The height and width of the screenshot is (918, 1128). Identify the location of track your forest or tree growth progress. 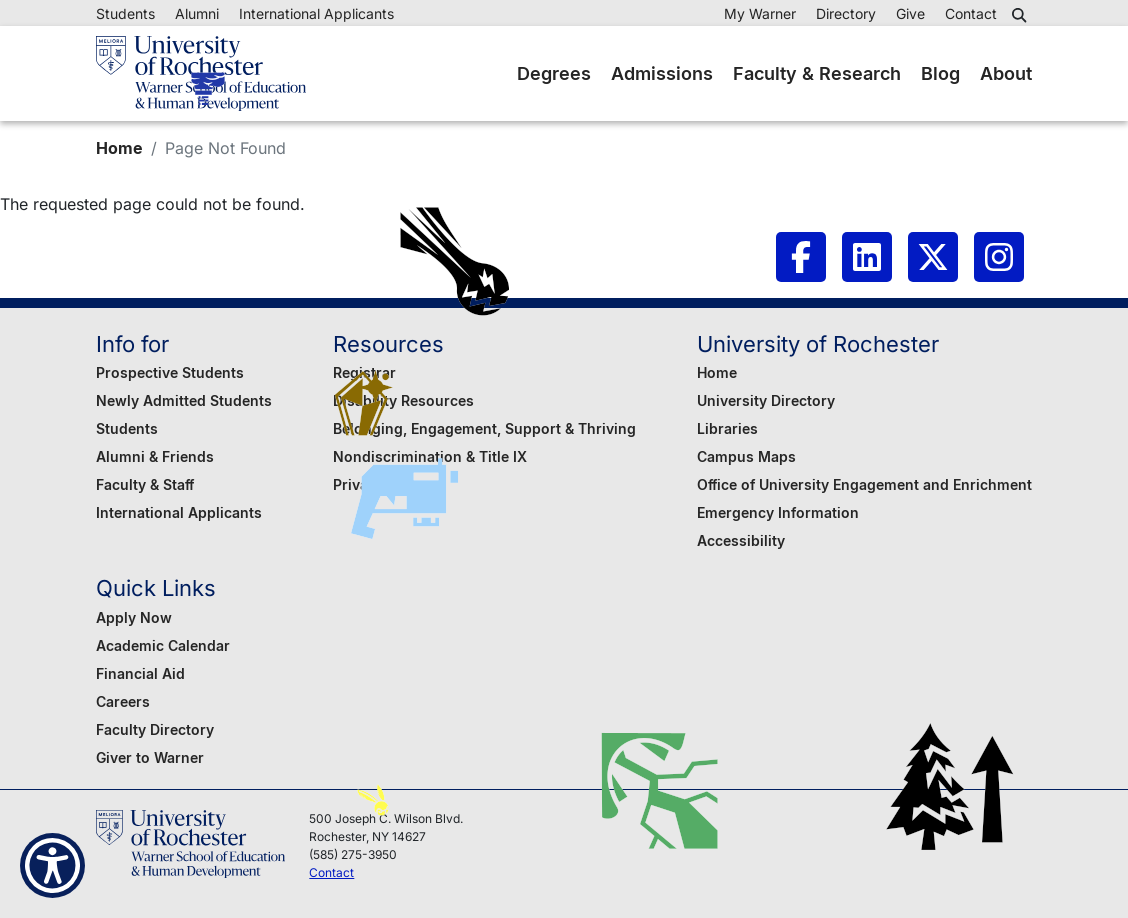
(949, 786).